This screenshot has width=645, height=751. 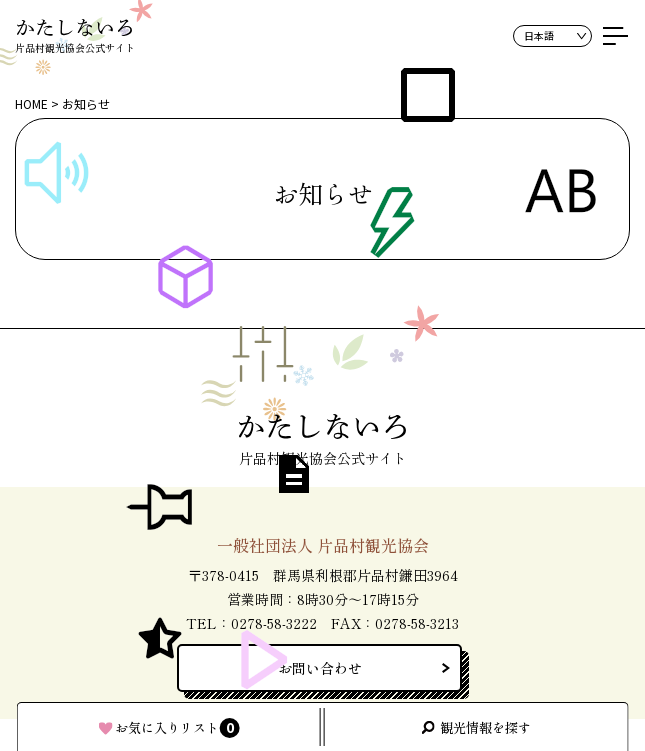 I want to click on view document details, so click(x=294, y=474).